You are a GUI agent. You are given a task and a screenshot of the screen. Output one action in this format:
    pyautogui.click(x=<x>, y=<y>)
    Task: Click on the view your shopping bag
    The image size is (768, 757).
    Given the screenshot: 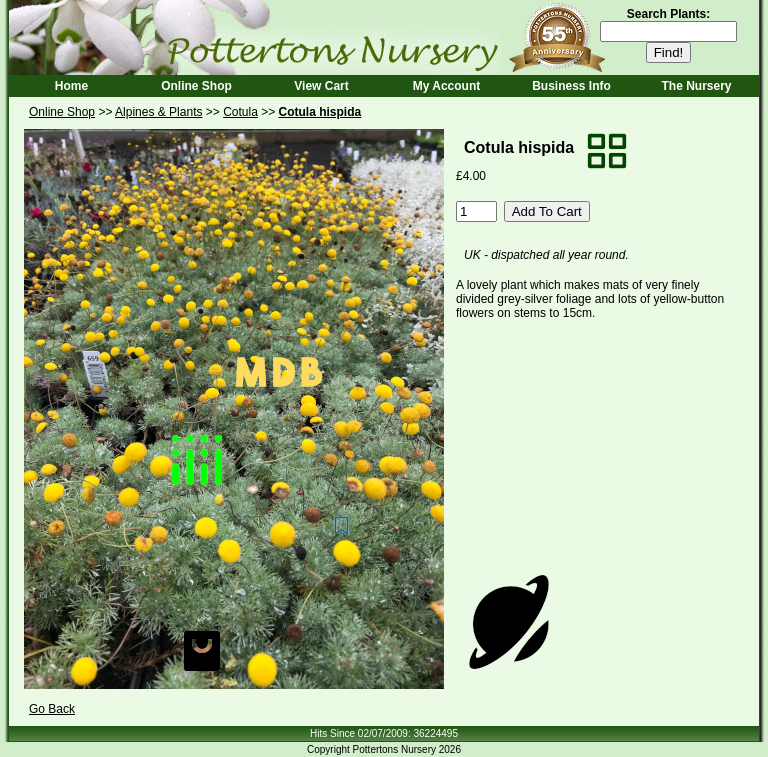 What is the action you would take?
    pyautogui.click(x=202, y=651)
    